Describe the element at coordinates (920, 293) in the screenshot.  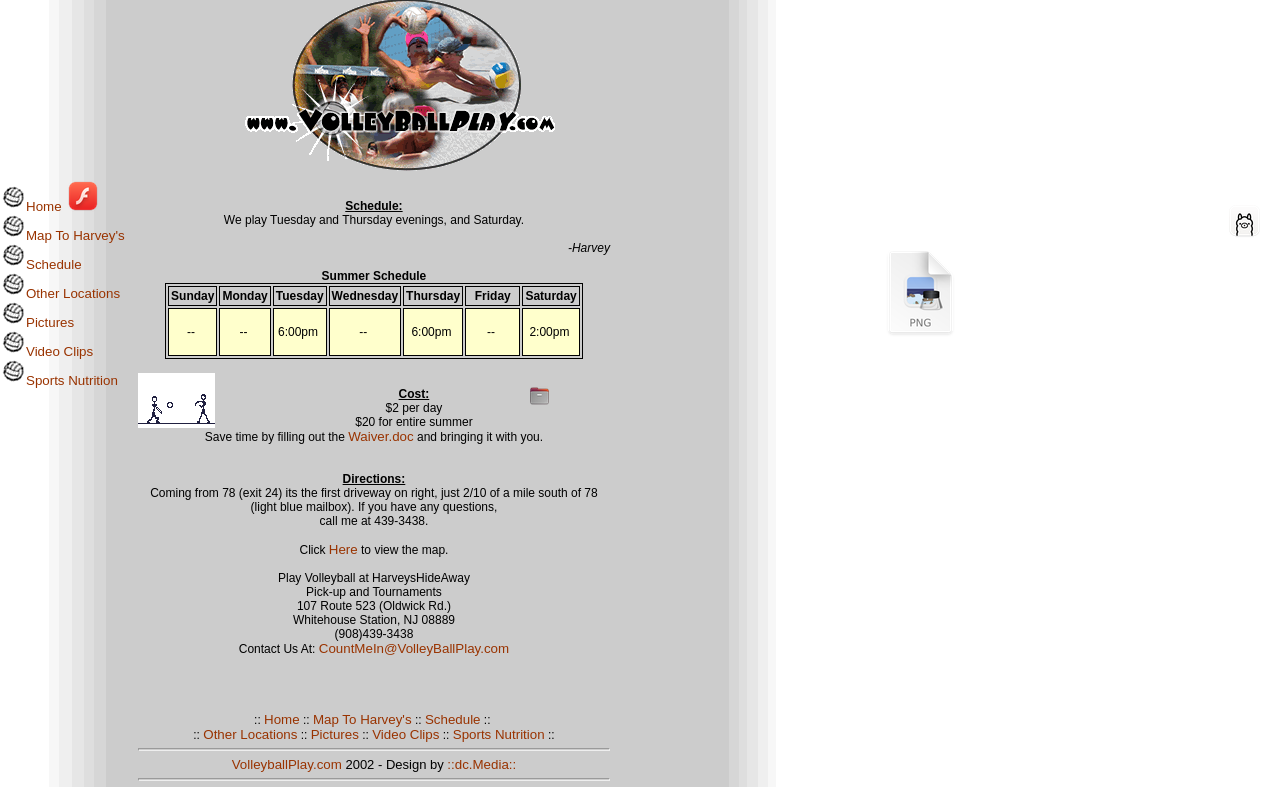
I see `a PNG image file` at that location.